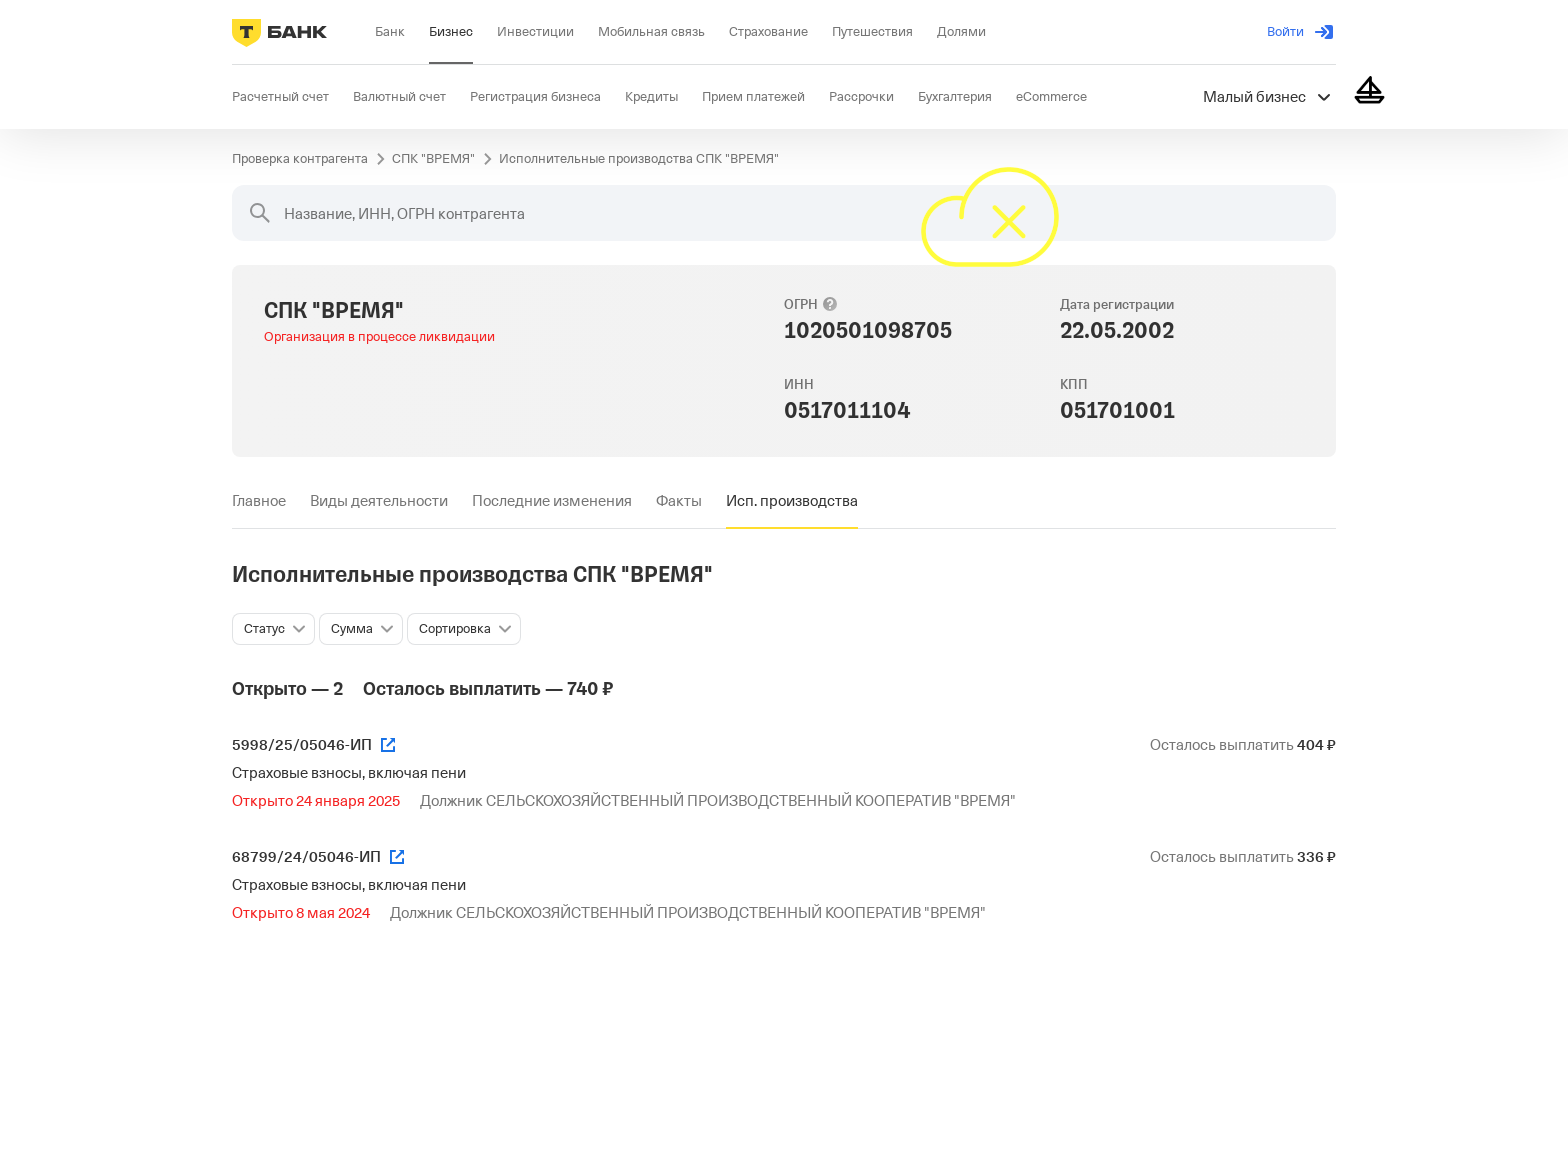  I want to click on disconnect from cloud storage, so click(990, 217).